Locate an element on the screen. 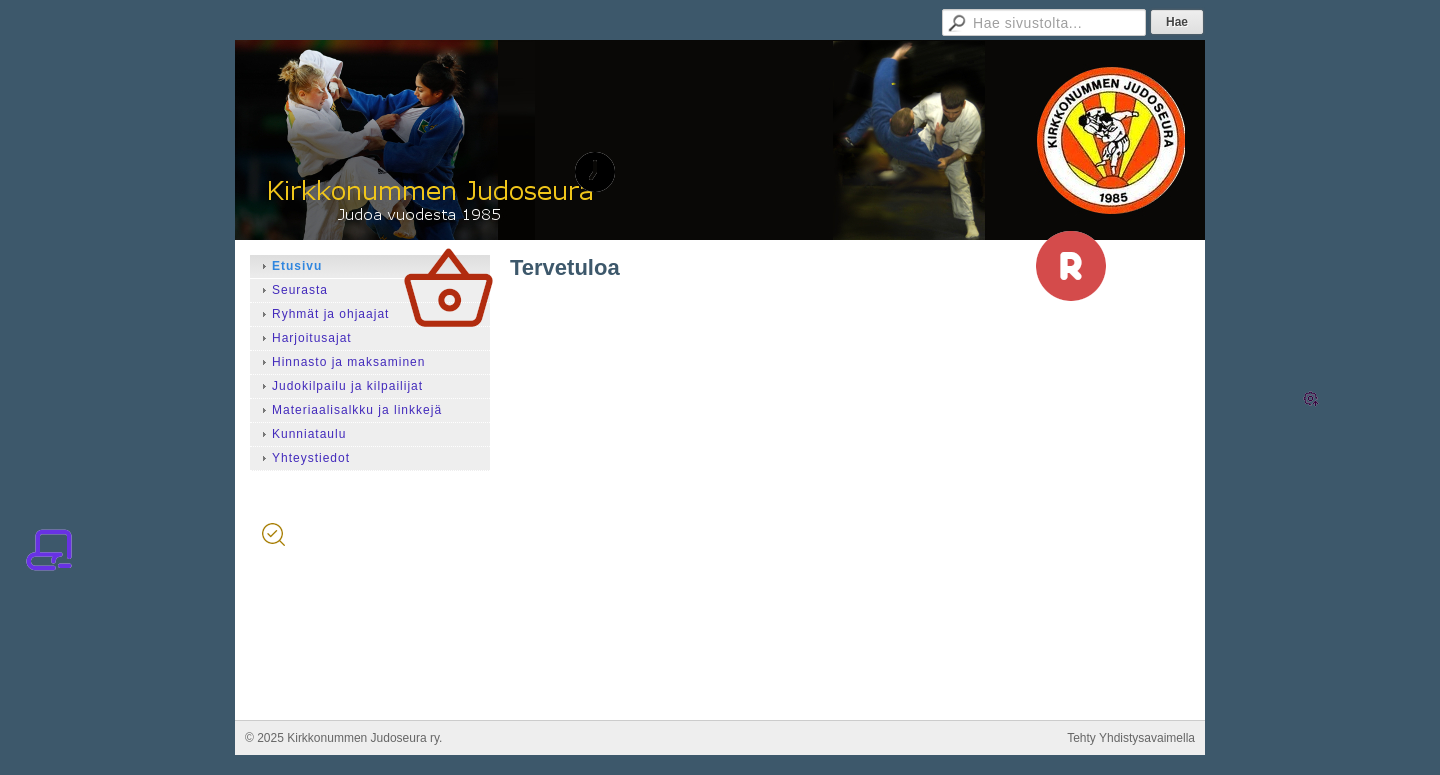  upgrade or update settings is located at coordinates (1310, 398).